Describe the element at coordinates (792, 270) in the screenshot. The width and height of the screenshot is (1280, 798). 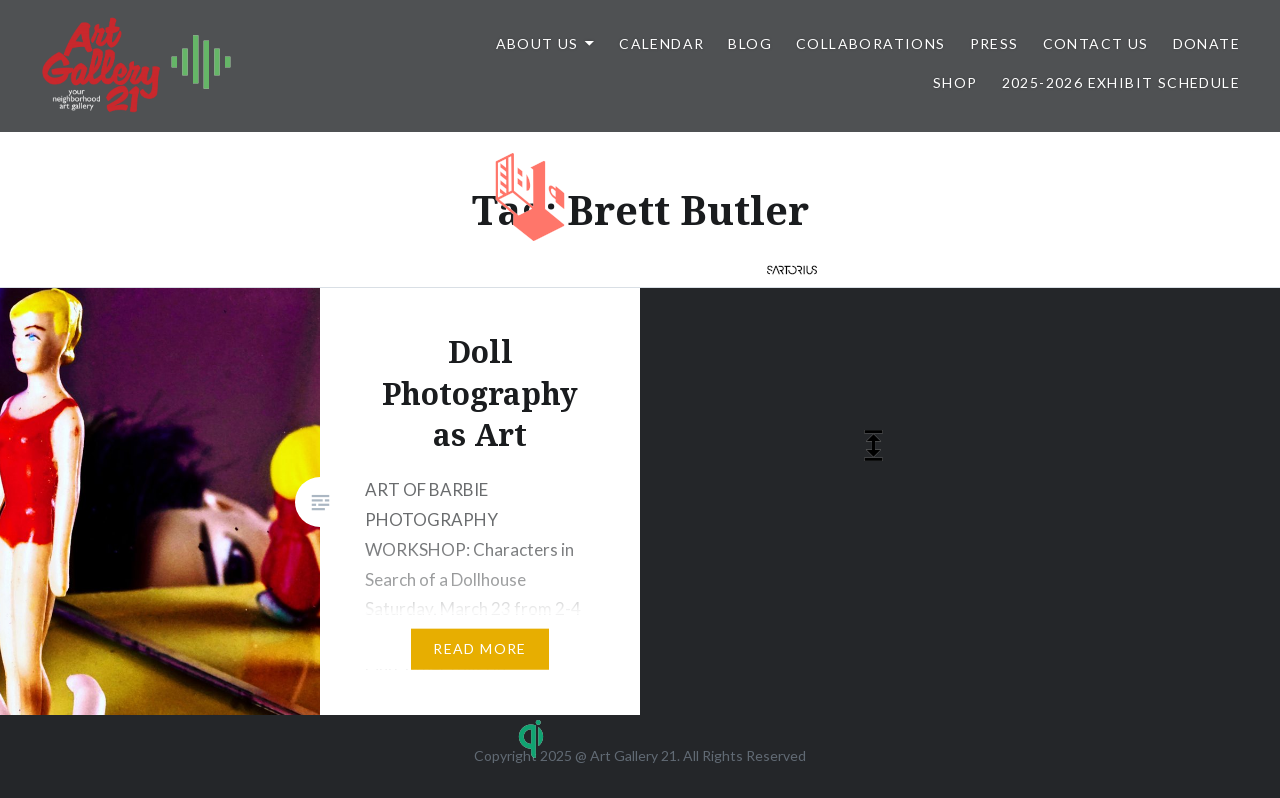
I see `Sartorius company logo` at that location.